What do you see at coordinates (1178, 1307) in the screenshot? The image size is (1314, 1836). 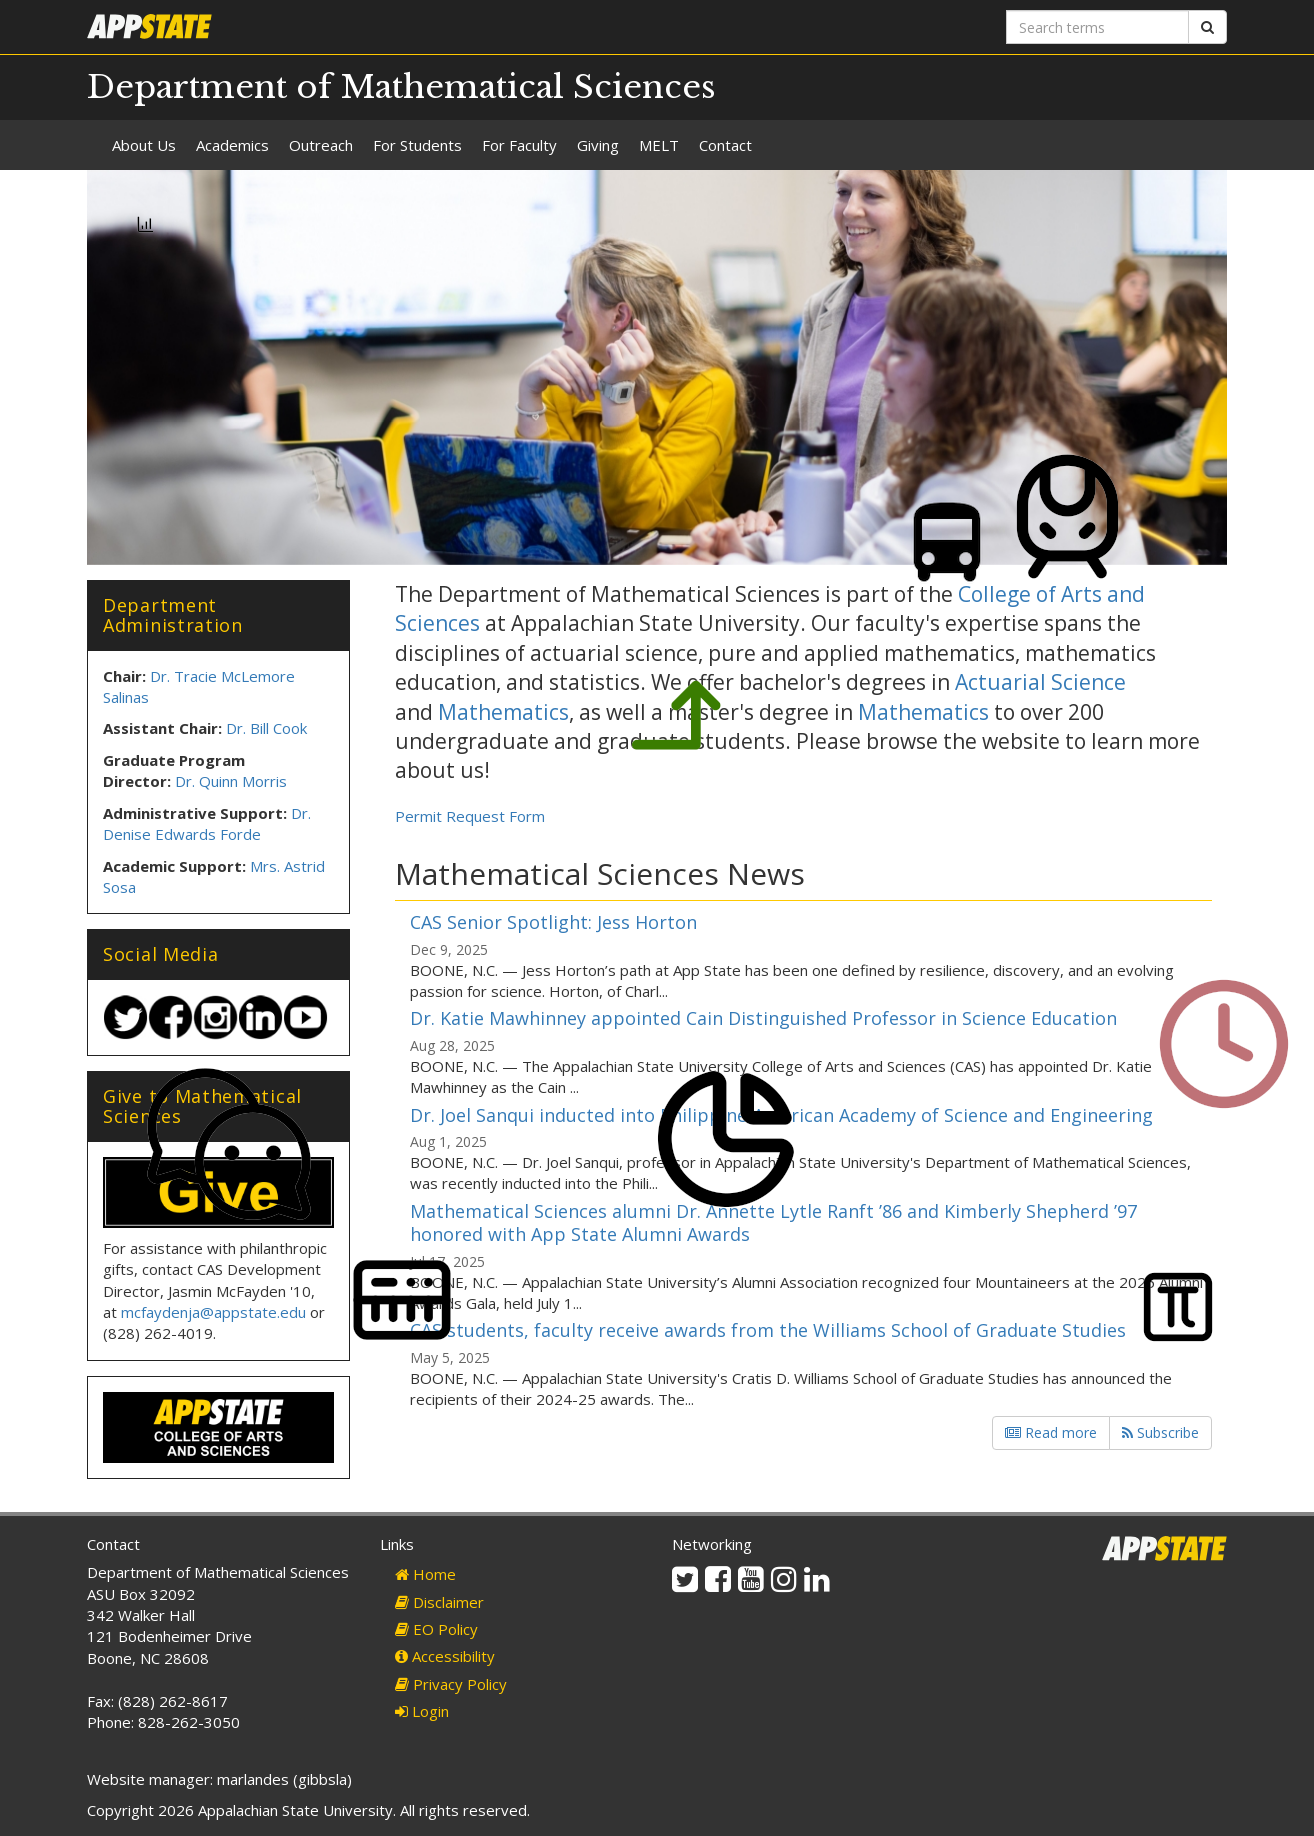 I see `access mathematical constants or formulas` at bounding box center [1178, 1307].